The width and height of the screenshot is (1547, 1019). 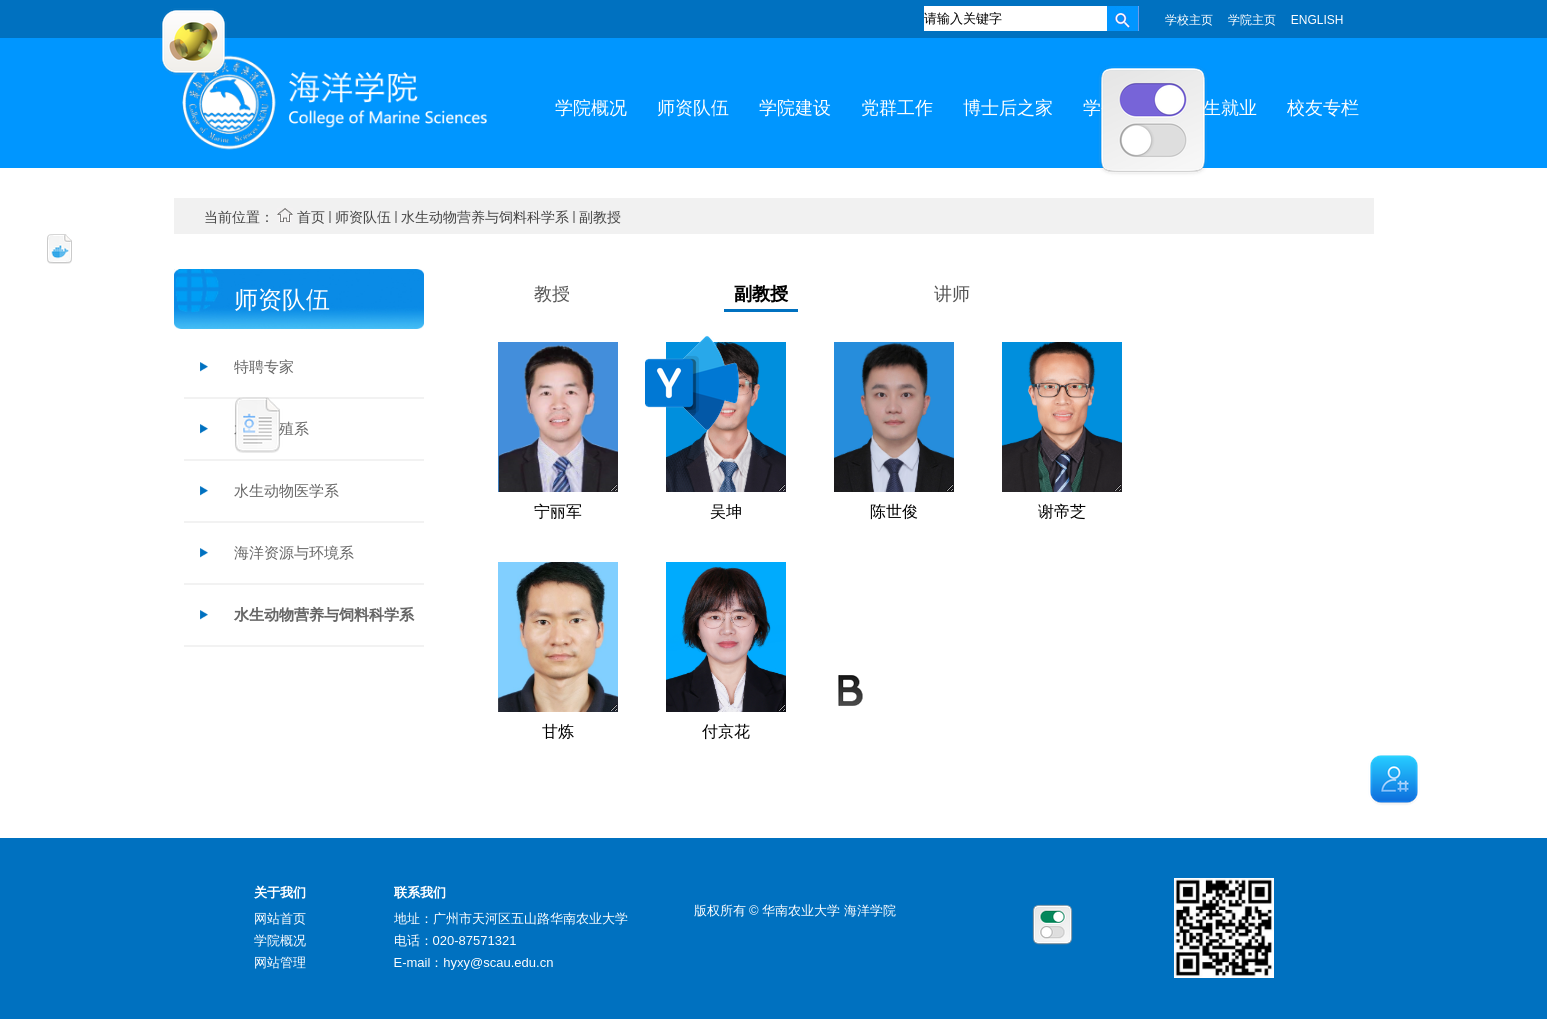 What do you see at coordinates (693, 383) in the screenshot?
I see `open yammer enterprise social network` at bounding box center [693, 383].